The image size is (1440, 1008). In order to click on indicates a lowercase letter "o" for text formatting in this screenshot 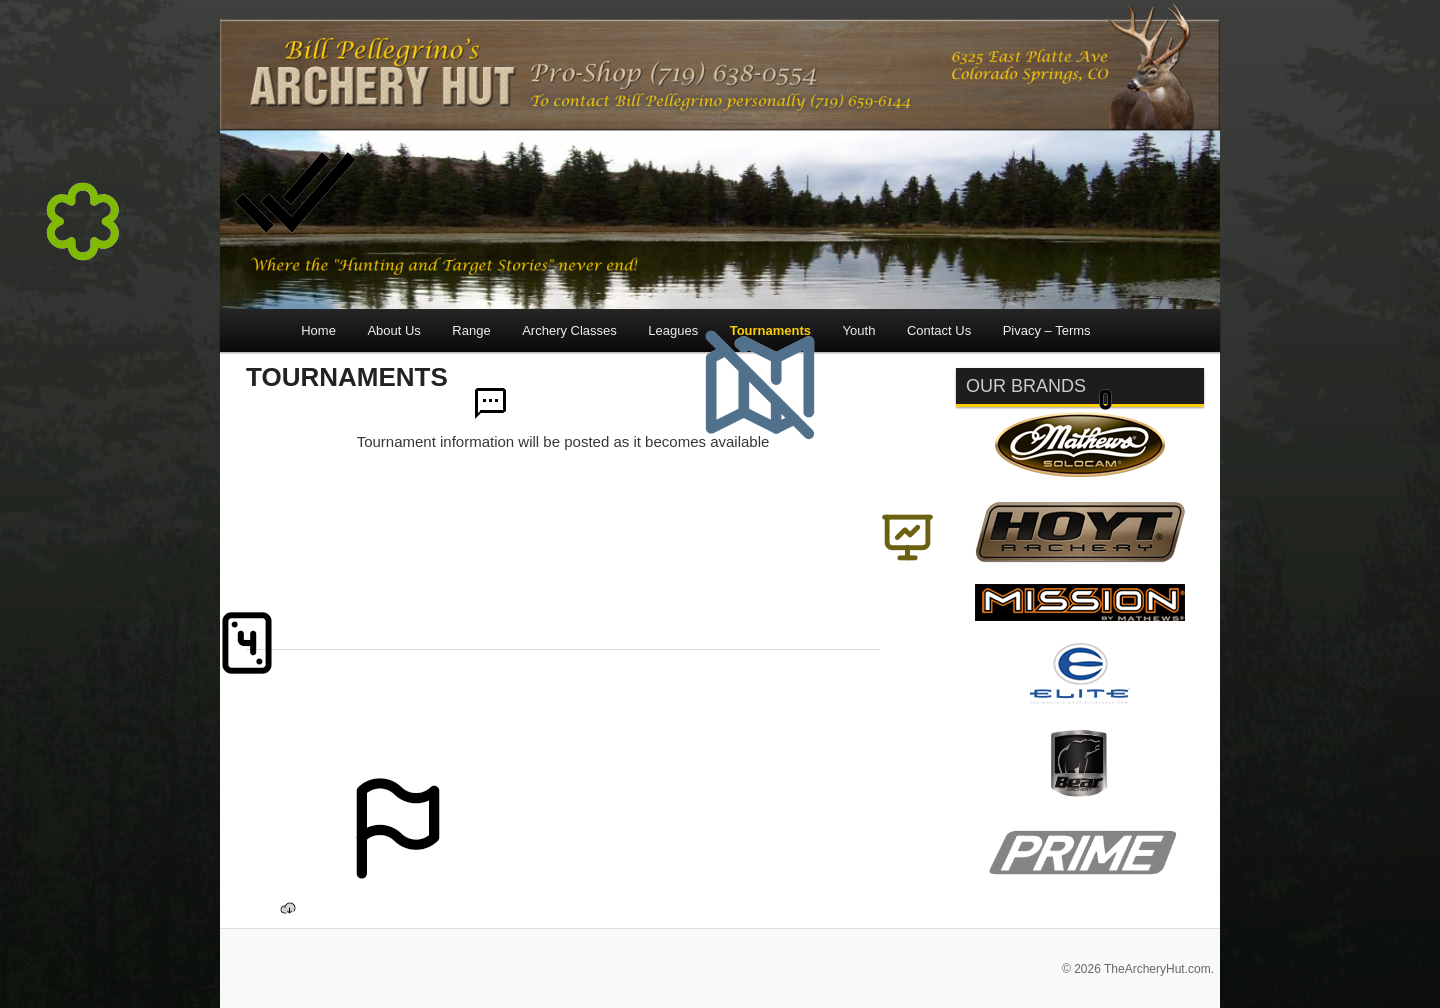, I will do `click(1105, 399)`.